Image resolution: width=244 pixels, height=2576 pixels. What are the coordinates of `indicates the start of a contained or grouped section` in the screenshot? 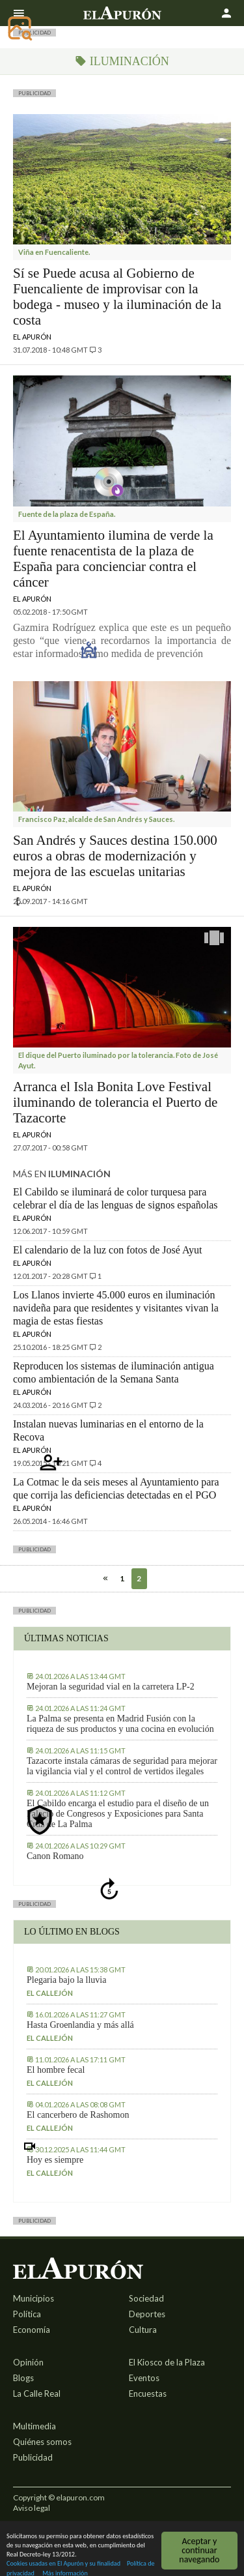 It's located at (20, 901).